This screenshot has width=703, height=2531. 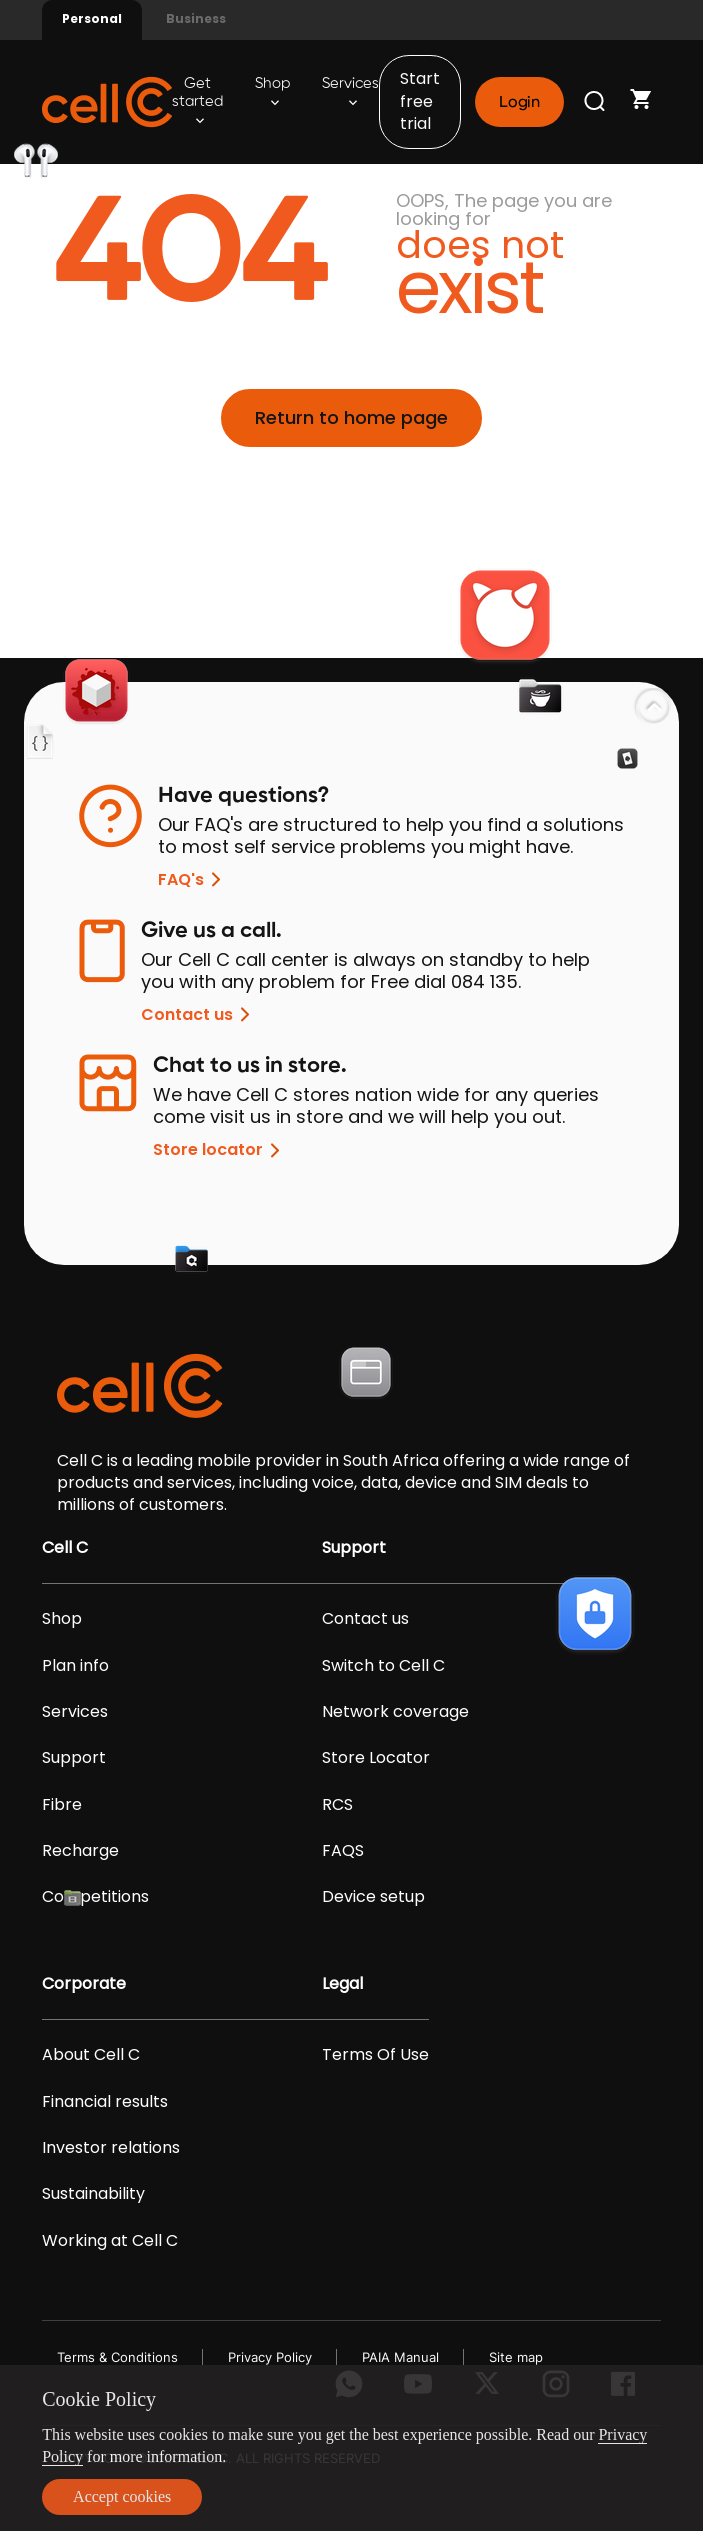 I want to click on open security & privacy settings, so click(x=595, y=1615).